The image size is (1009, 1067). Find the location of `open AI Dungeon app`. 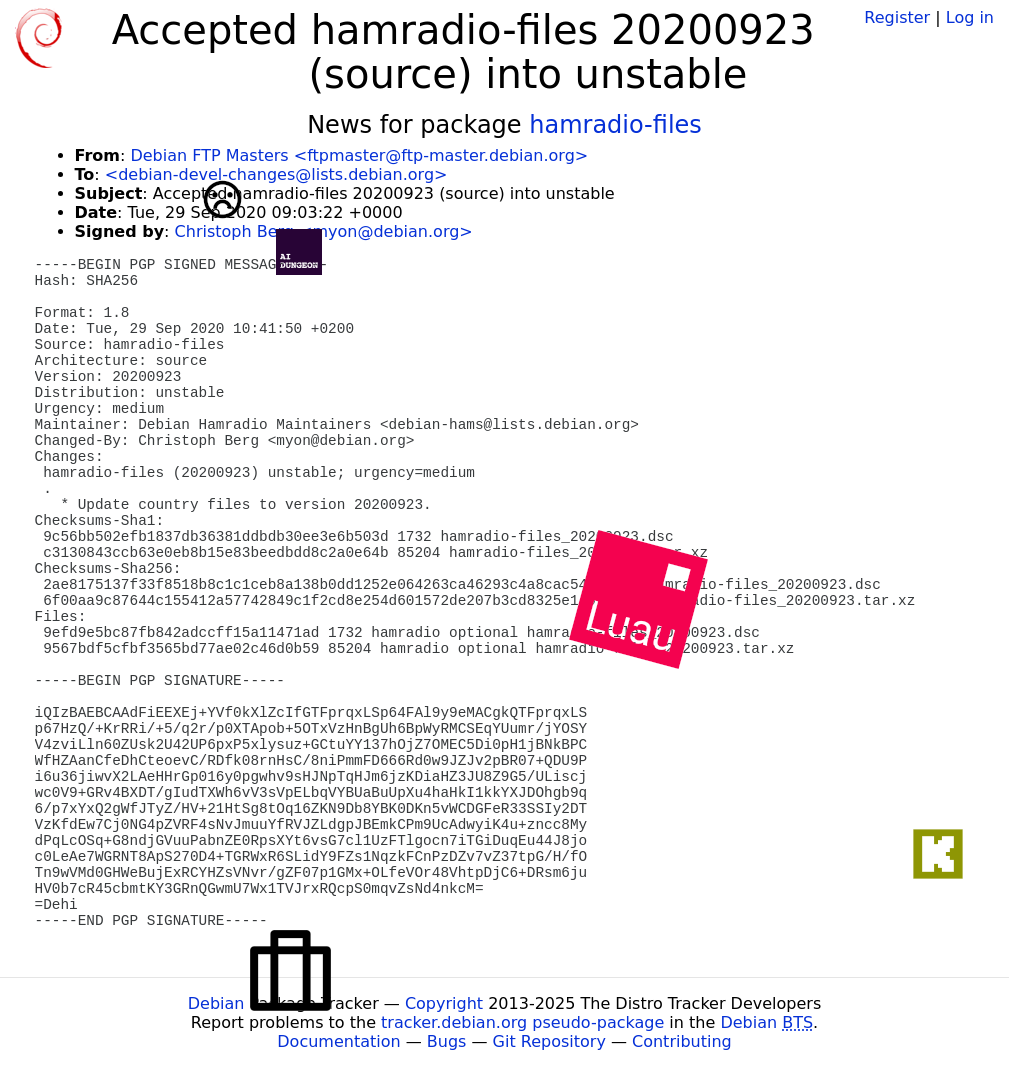

open AI Dungeon app is located at coordinates (299, 252).